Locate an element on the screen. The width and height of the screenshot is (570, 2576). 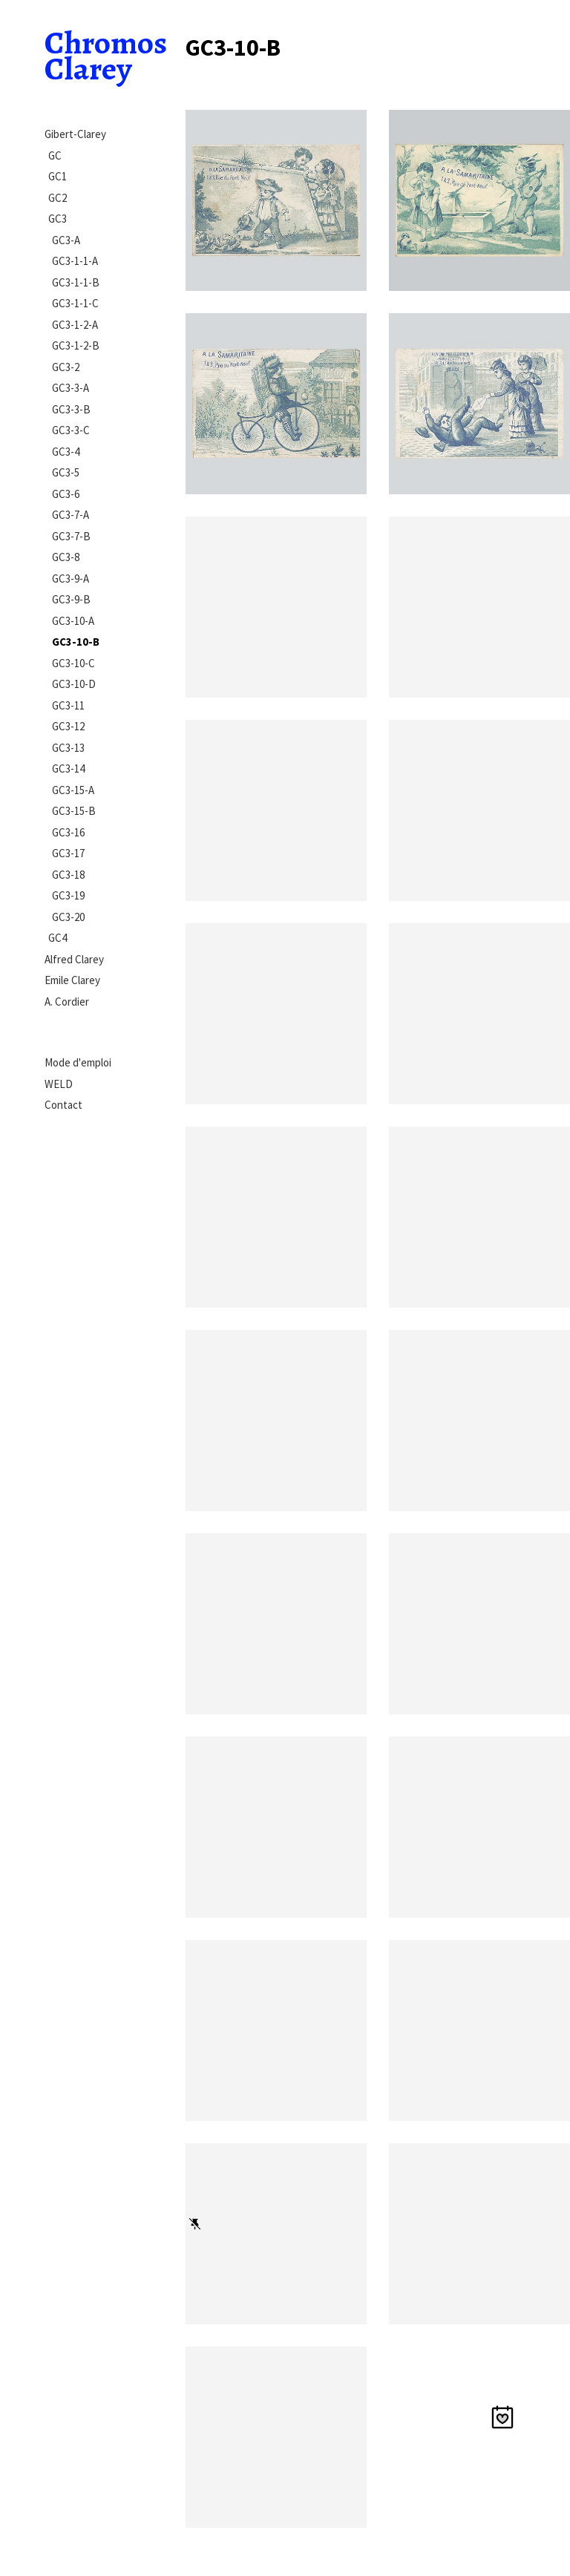
unpin this item is located at coordinates (194, 2223).